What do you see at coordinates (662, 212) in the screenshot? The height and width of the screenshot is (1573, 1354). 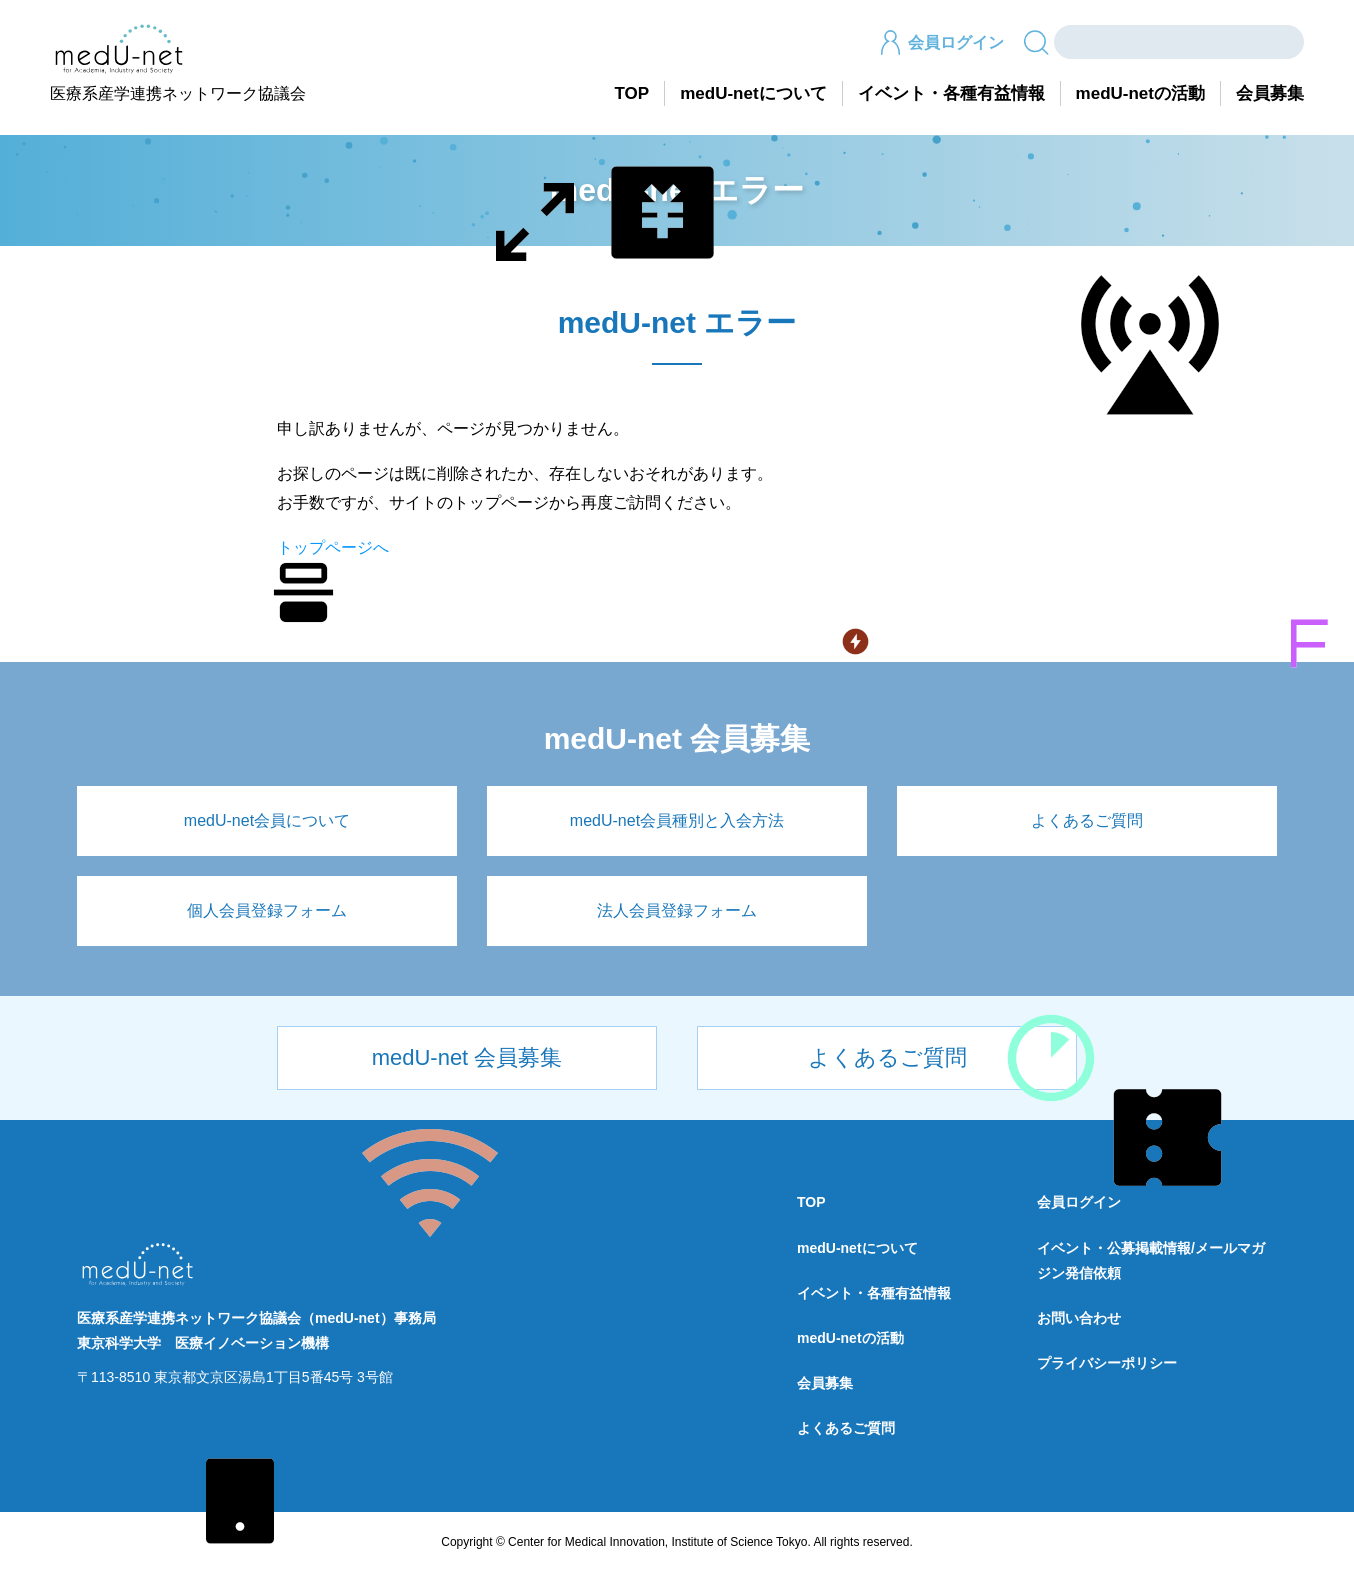 I see `access chinese yuan payment options` at bounding box center [662, 212].